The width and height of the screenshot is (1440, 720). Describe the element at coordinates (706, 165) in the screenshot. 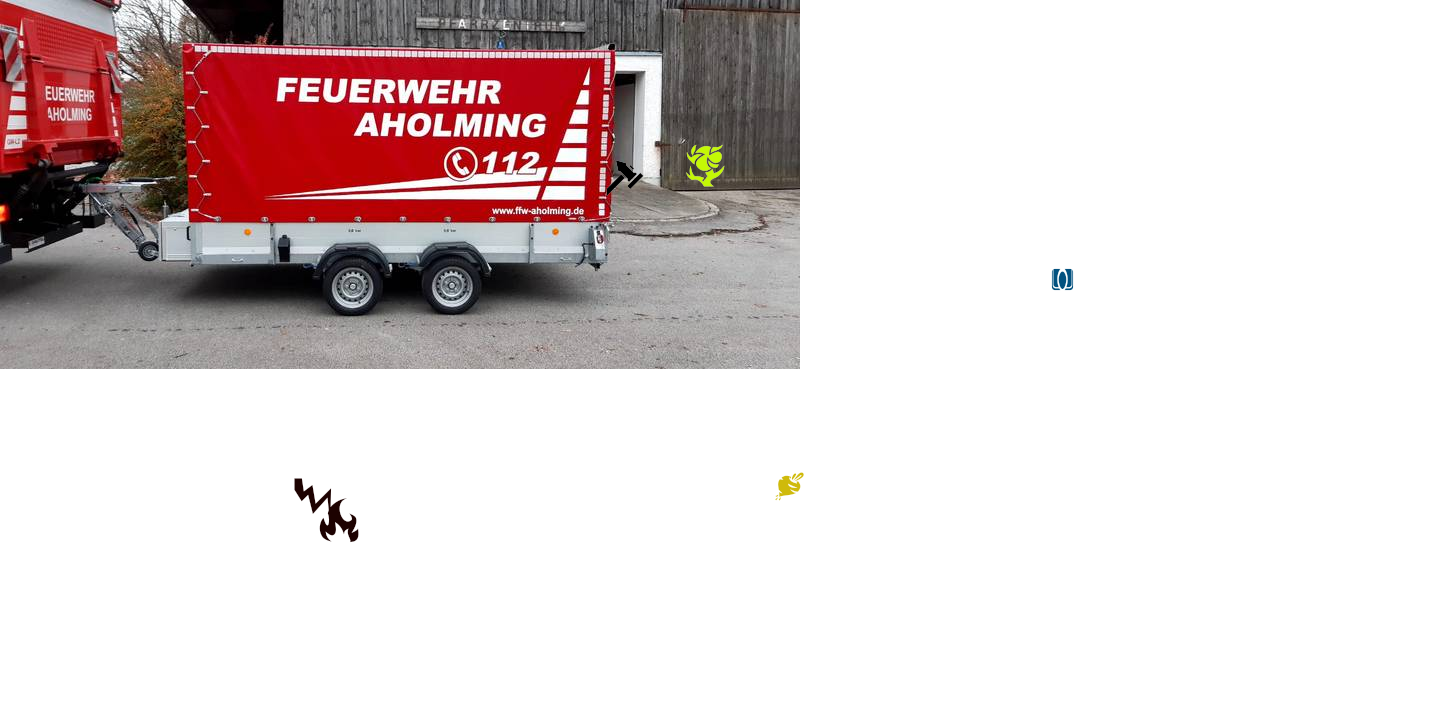

I see `indicates a cursed or corrupted plant item` at that location.